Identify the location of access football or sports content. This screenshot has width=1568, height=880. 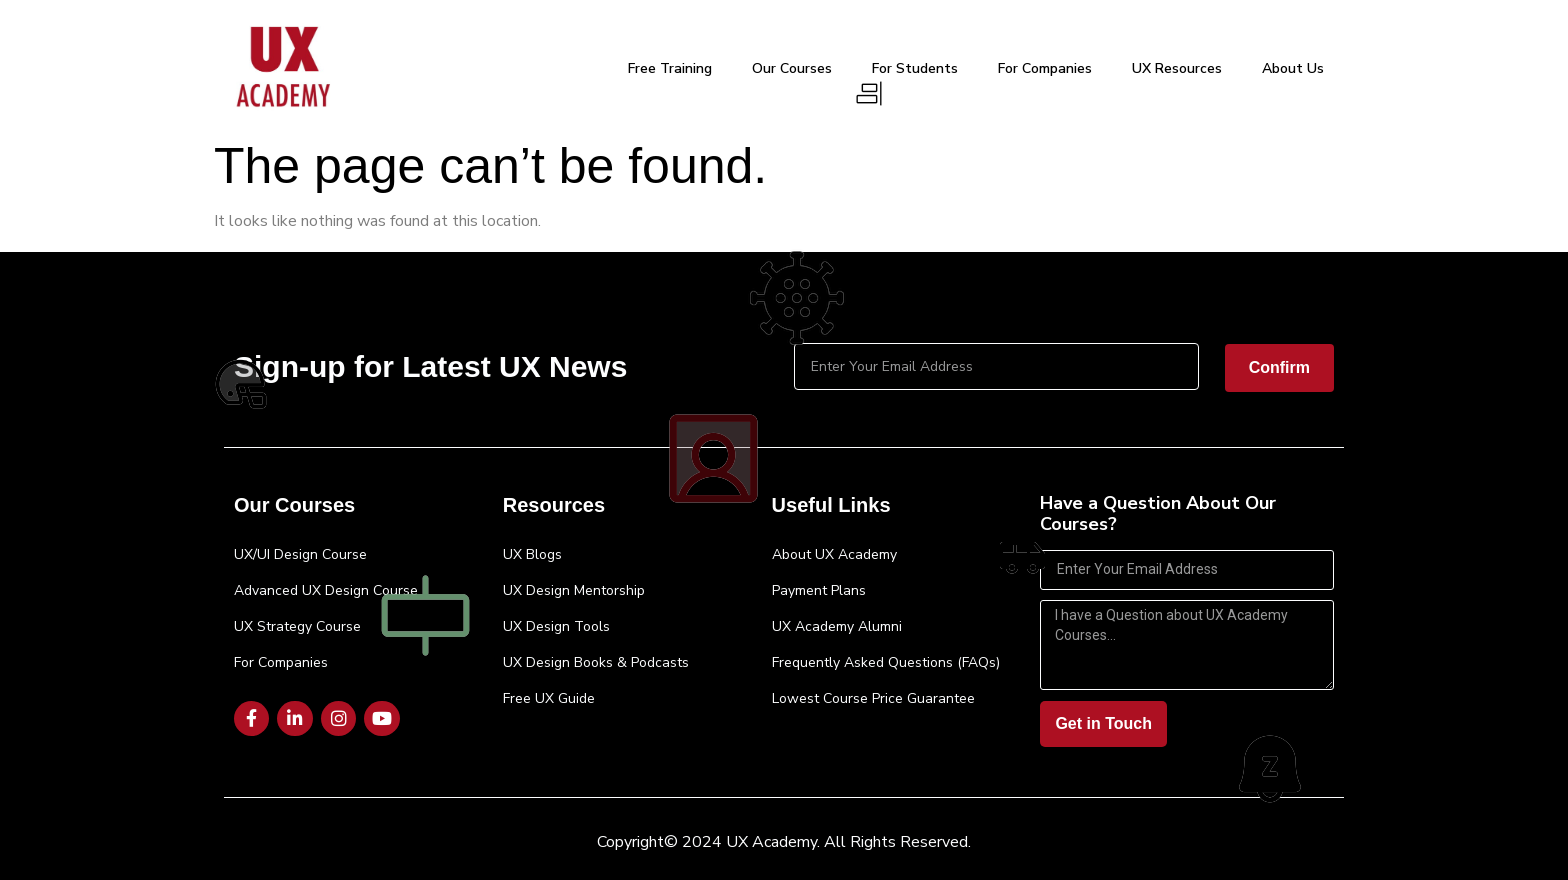
(241, 385).